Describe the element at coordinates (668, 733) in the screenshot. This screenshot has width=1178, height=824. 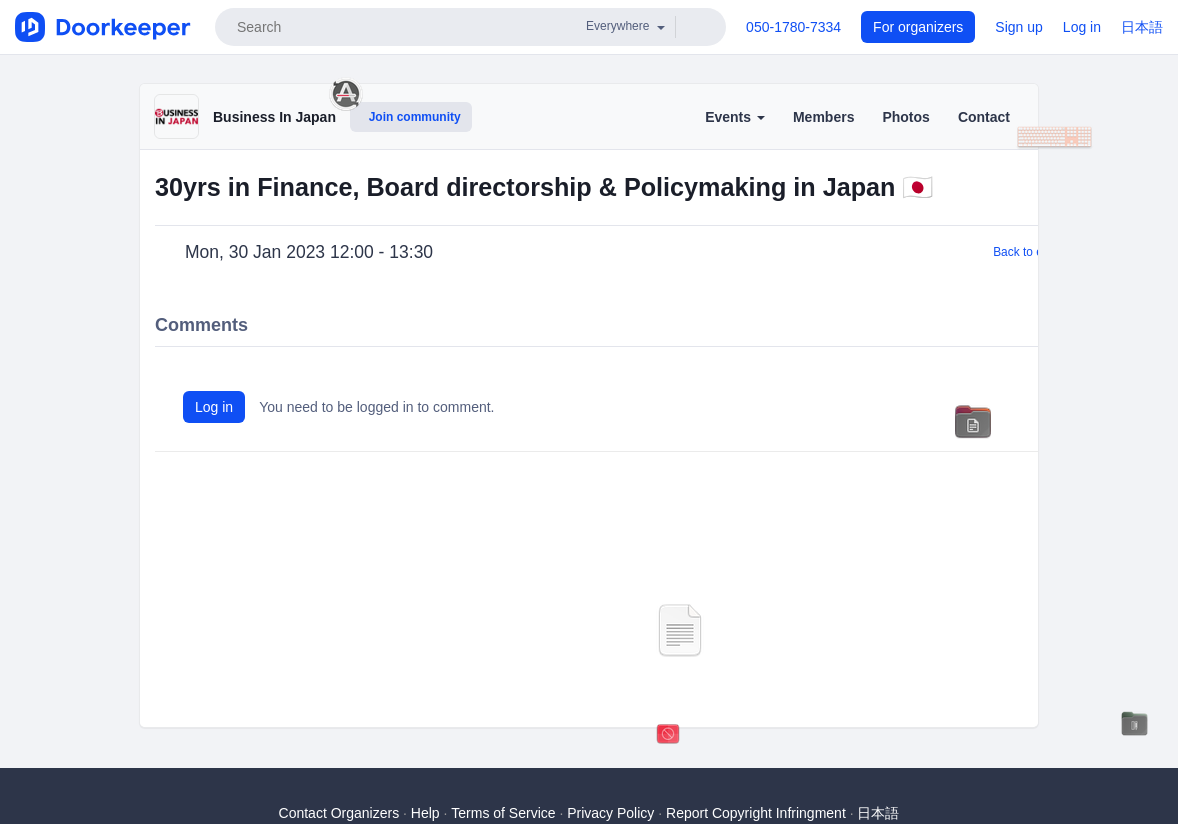
I see `indicates a missing or unavailable image` at that location.